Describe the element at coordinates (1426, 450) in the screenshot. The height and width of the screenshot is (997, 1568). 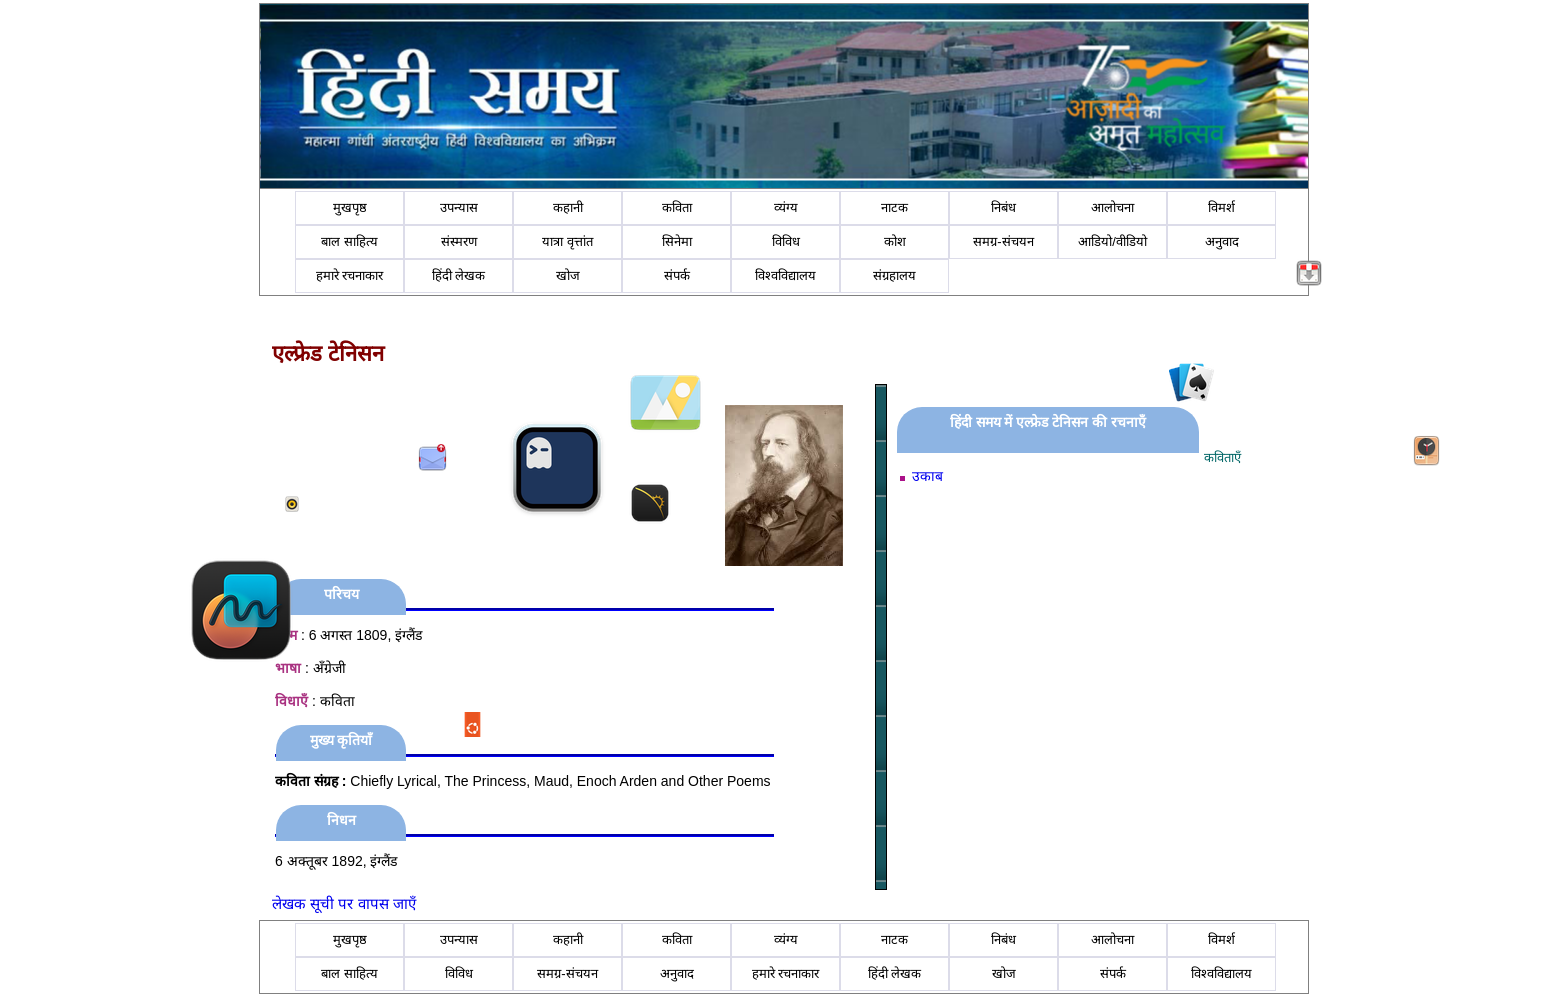
I see `indicates package manager is waiting or queued` at that location.